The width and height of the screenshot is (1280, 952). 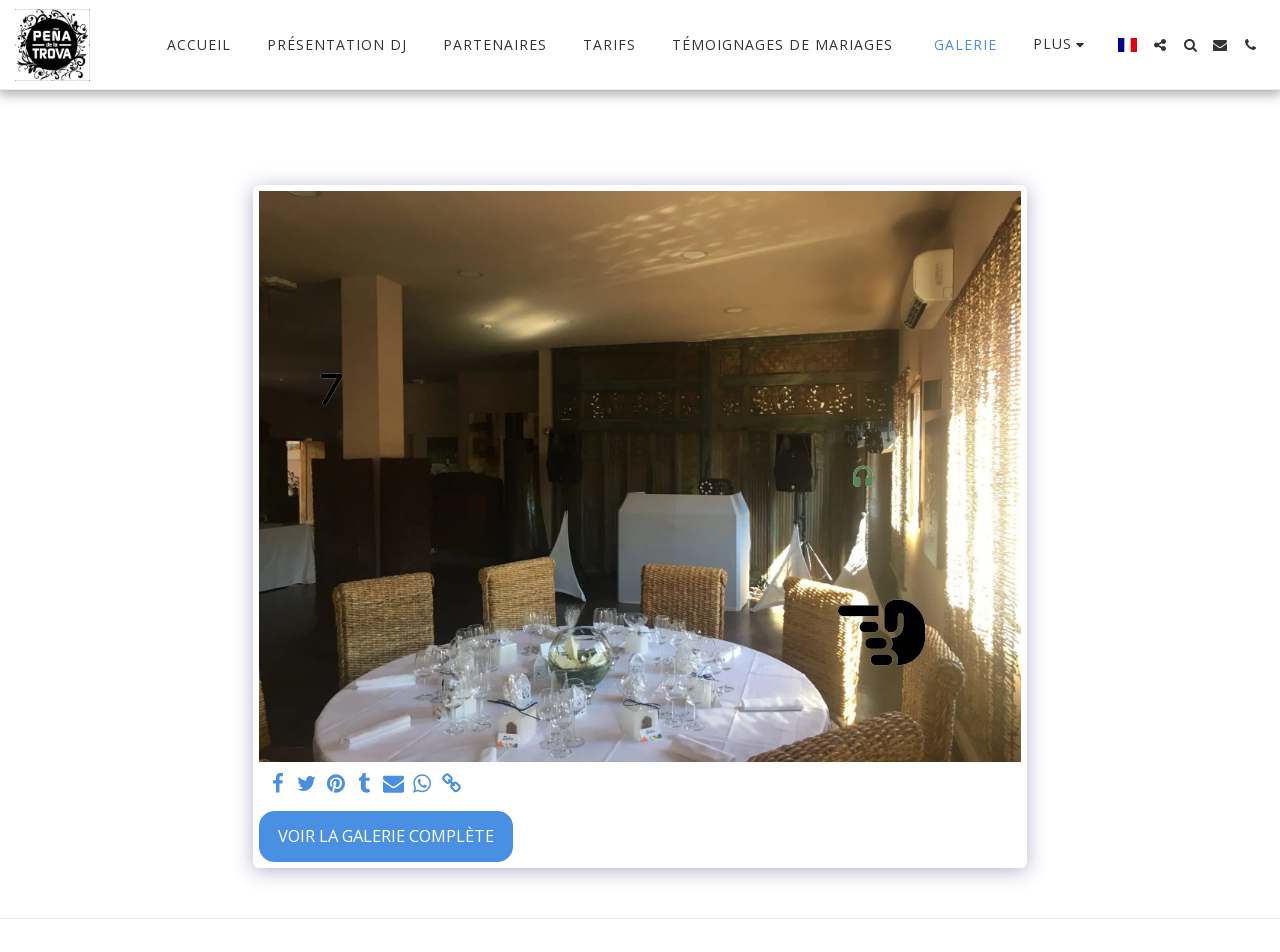 I want to click on indicates the number seven in a list or count, so click(x=331, y=389).